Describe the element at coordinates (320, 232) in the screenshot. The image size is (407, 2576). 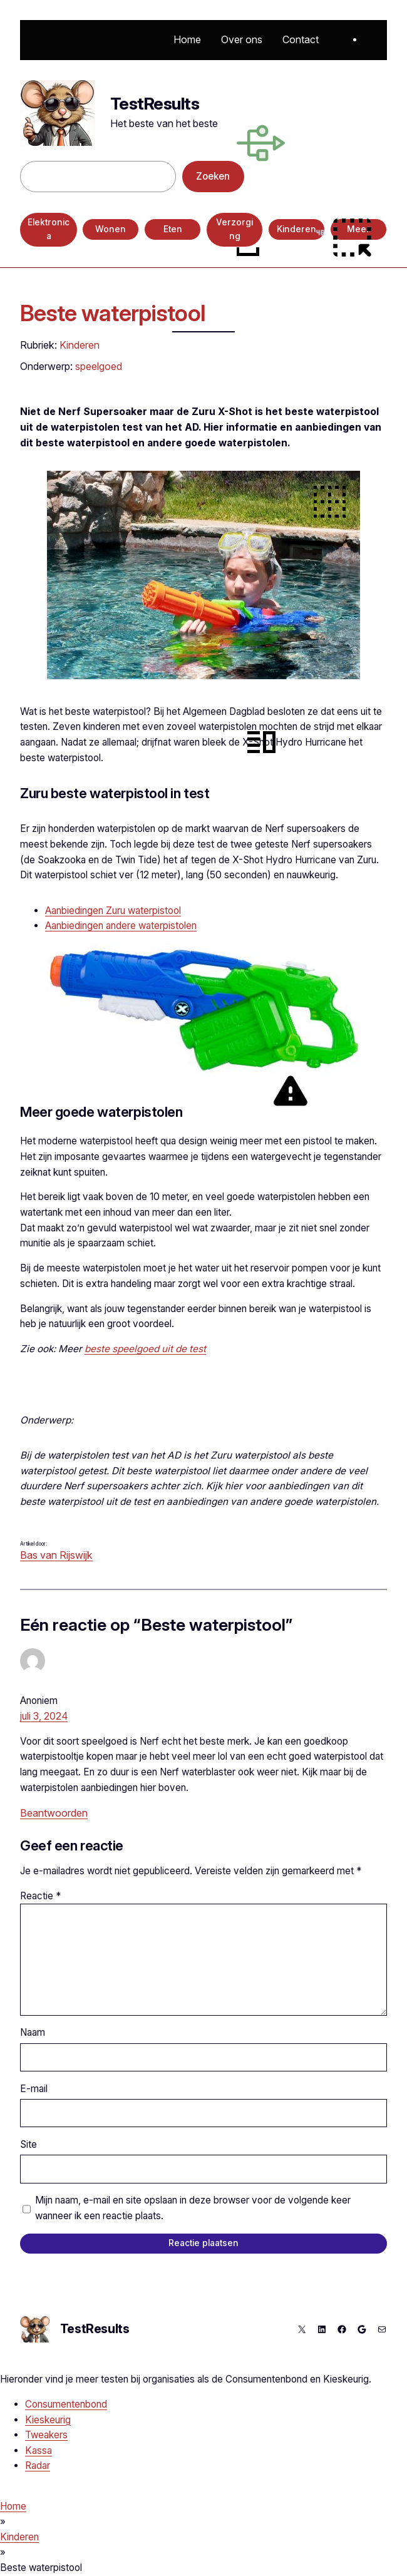
I see `displays the number 46 as a label or badge` at that location.